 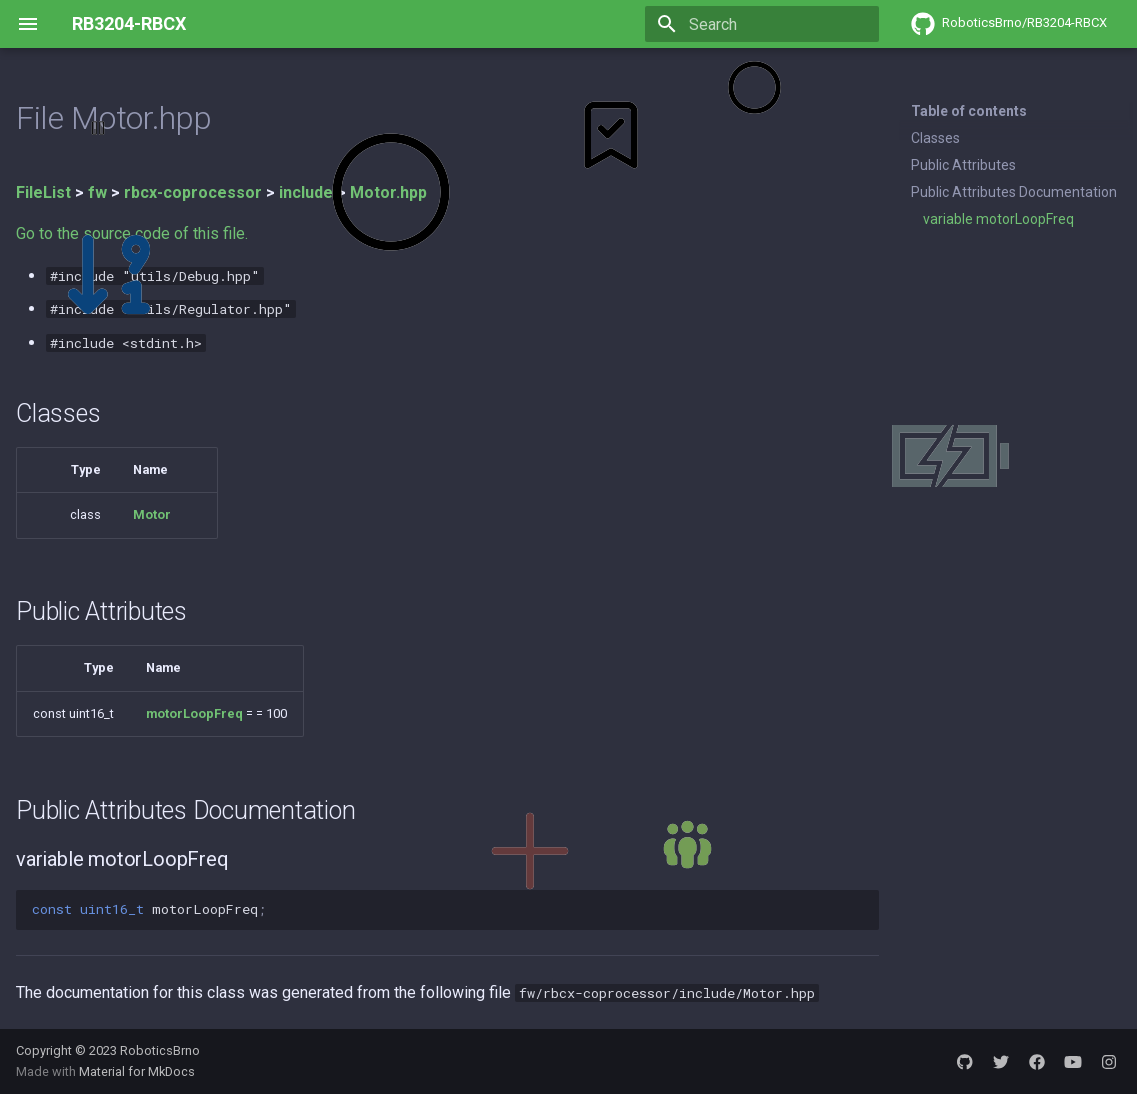 What do you see at coordinates (611, 135) in the screenshot?
I see `item successfully bookmarked` at bounding box center [611, 135].